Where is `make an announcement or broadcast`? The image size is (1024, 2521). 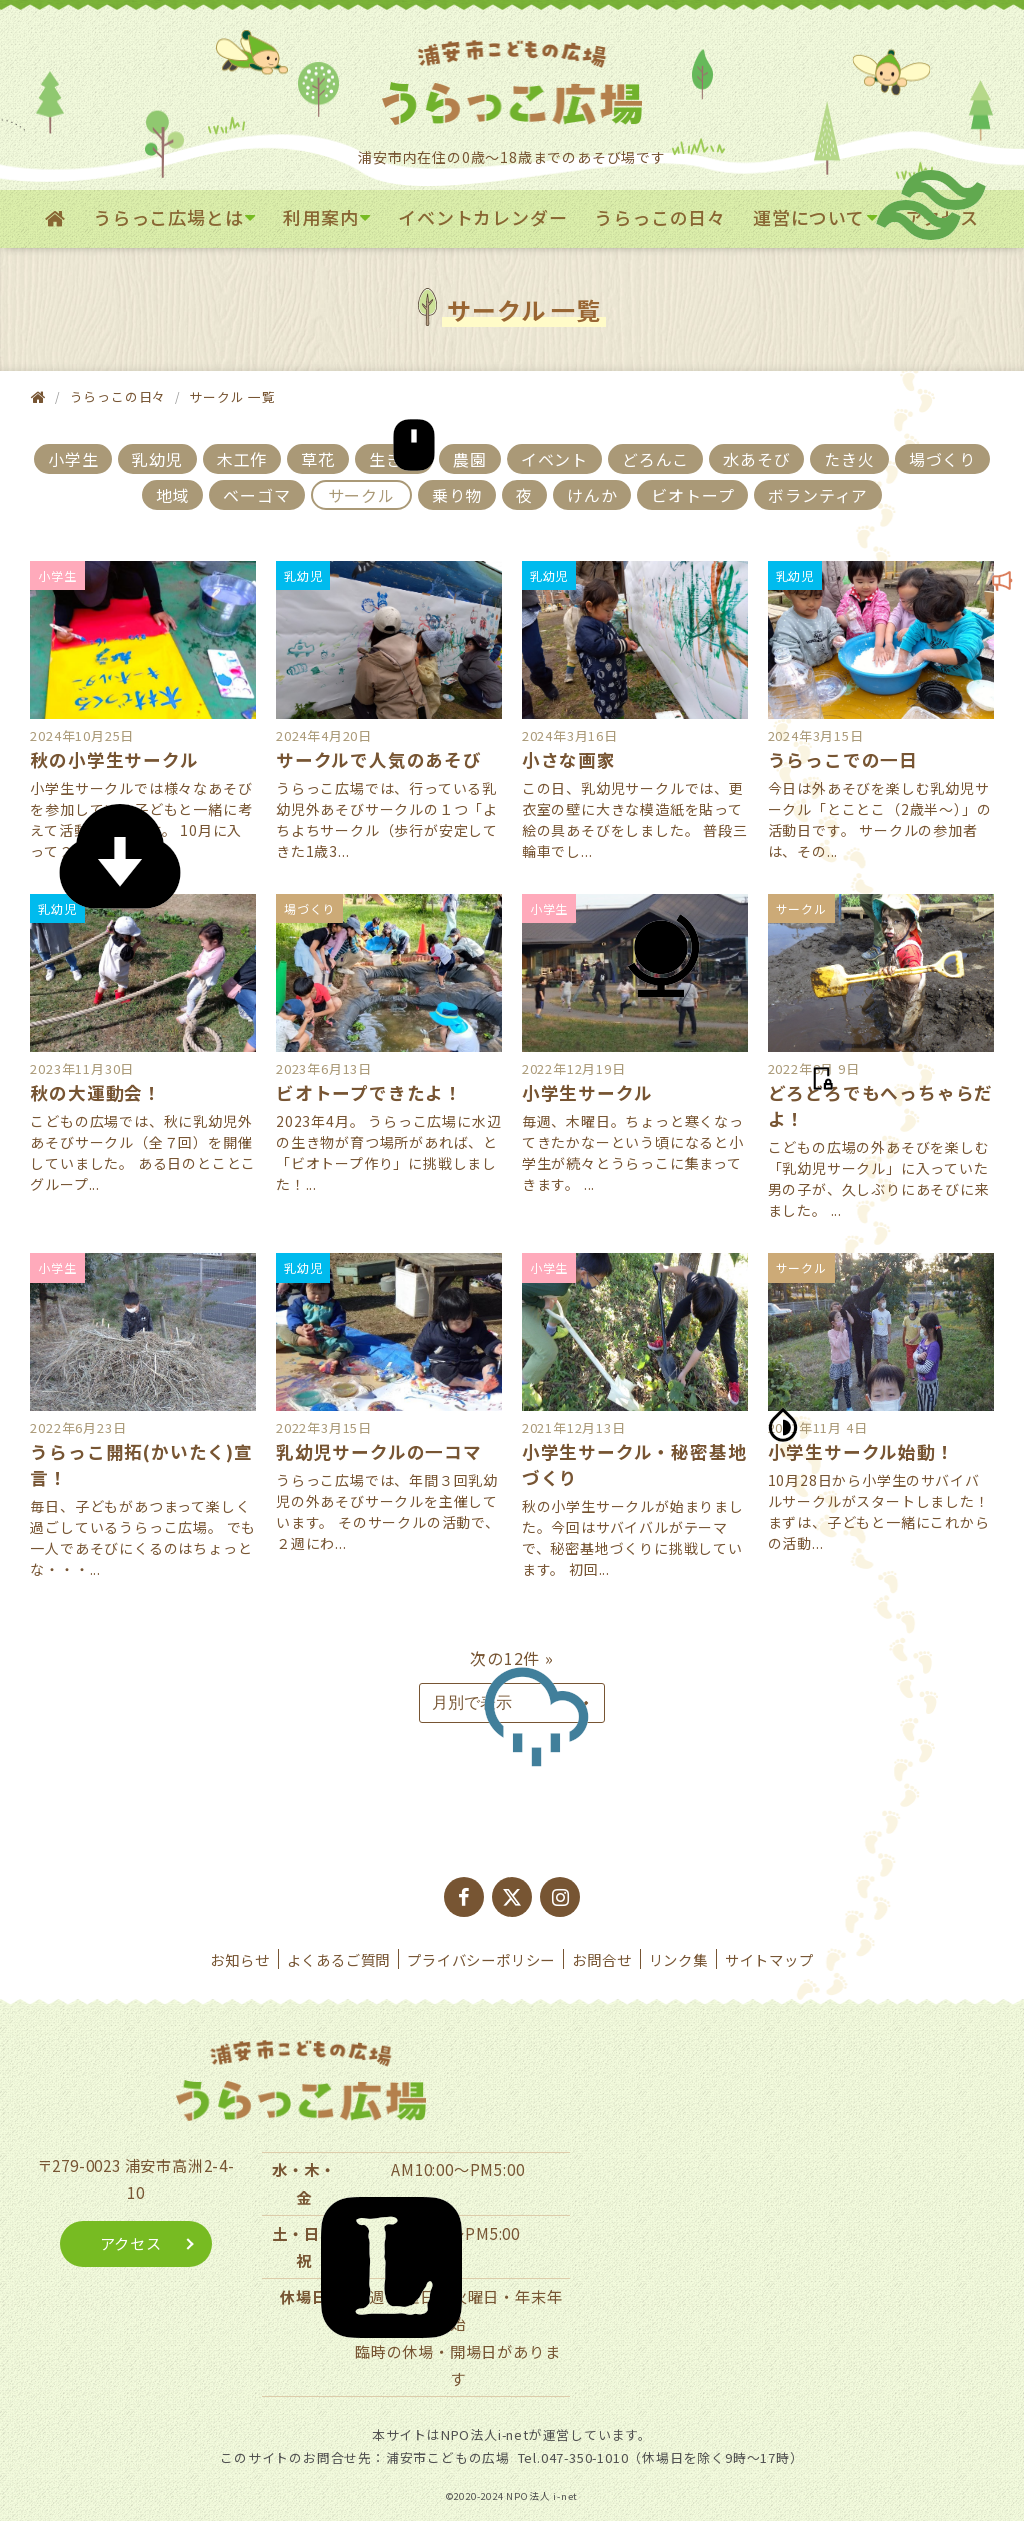
make an announcement or broadcast is located at coordinates (1001, 580).